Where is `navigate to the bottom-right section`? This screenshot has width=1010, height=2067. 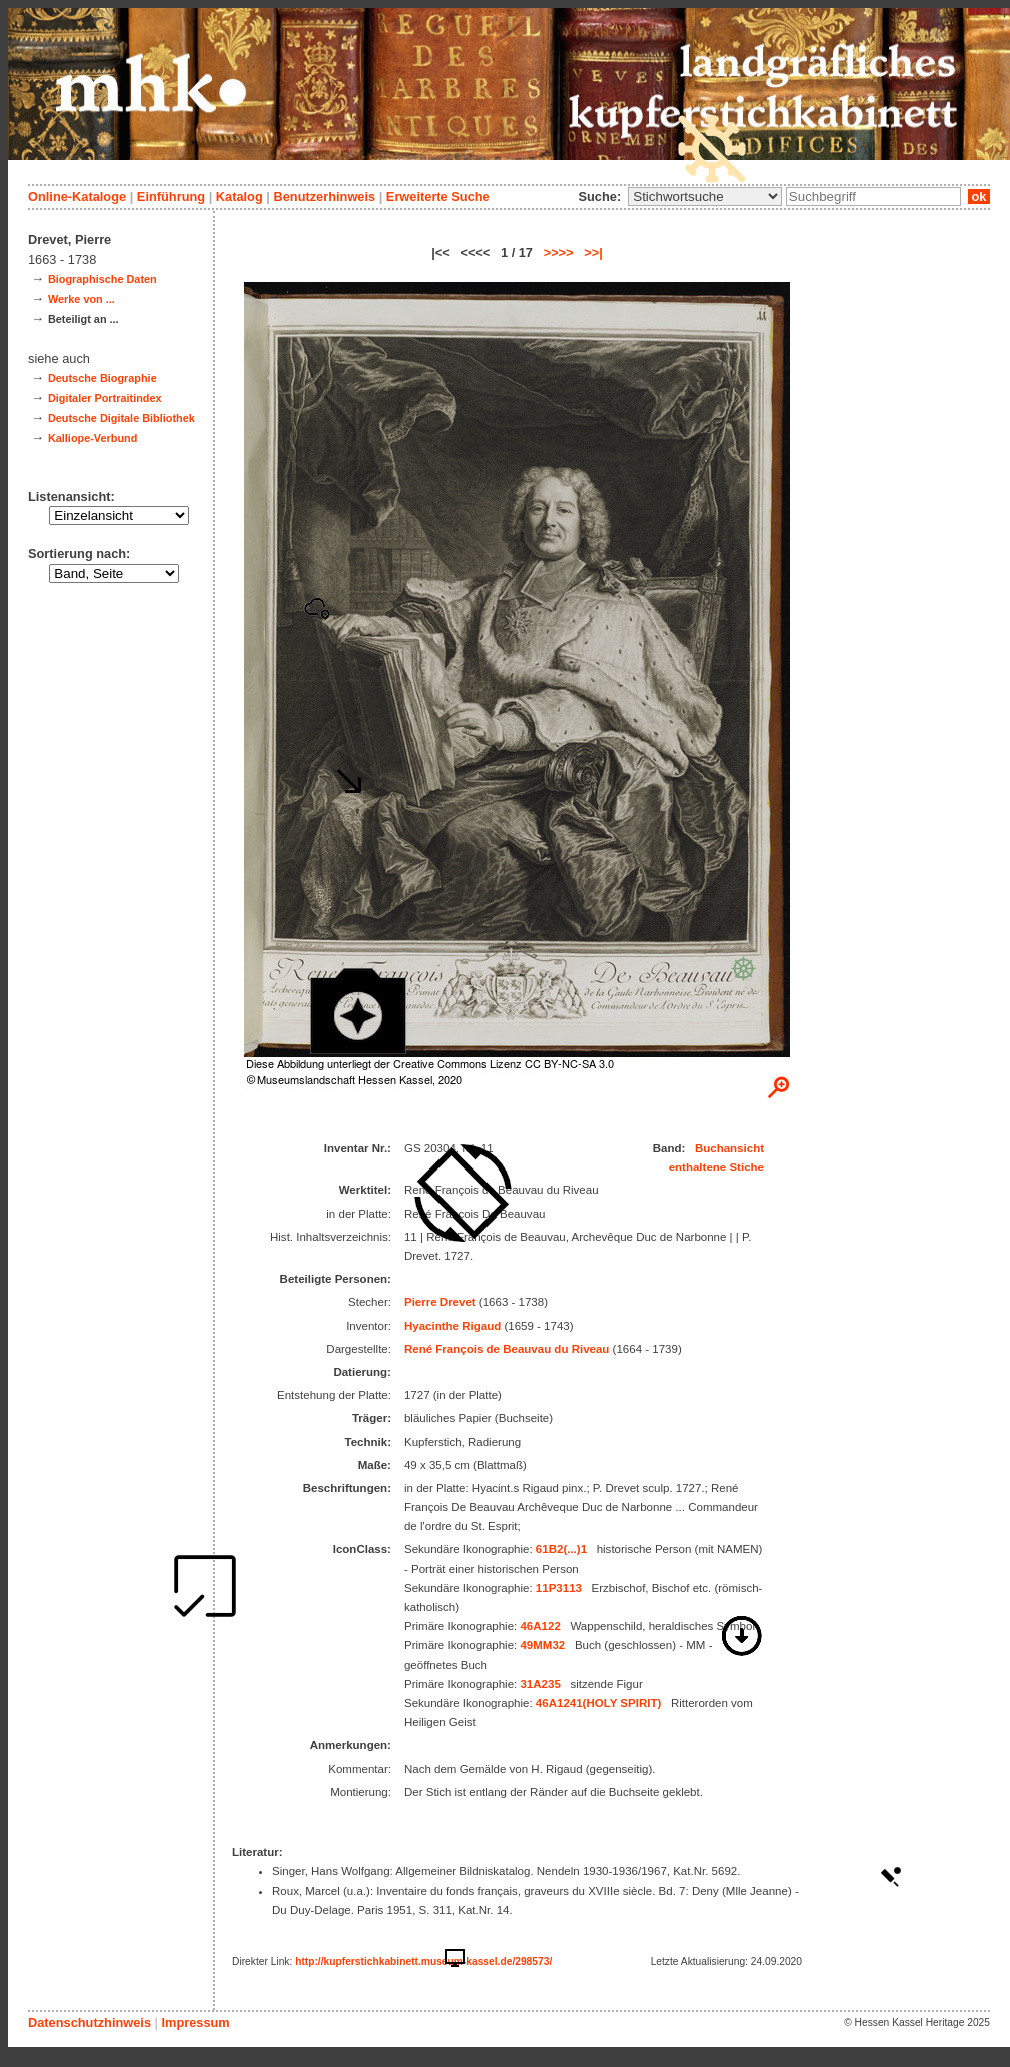 navigate to the bottom-right section is located at coordinates (349, 781).